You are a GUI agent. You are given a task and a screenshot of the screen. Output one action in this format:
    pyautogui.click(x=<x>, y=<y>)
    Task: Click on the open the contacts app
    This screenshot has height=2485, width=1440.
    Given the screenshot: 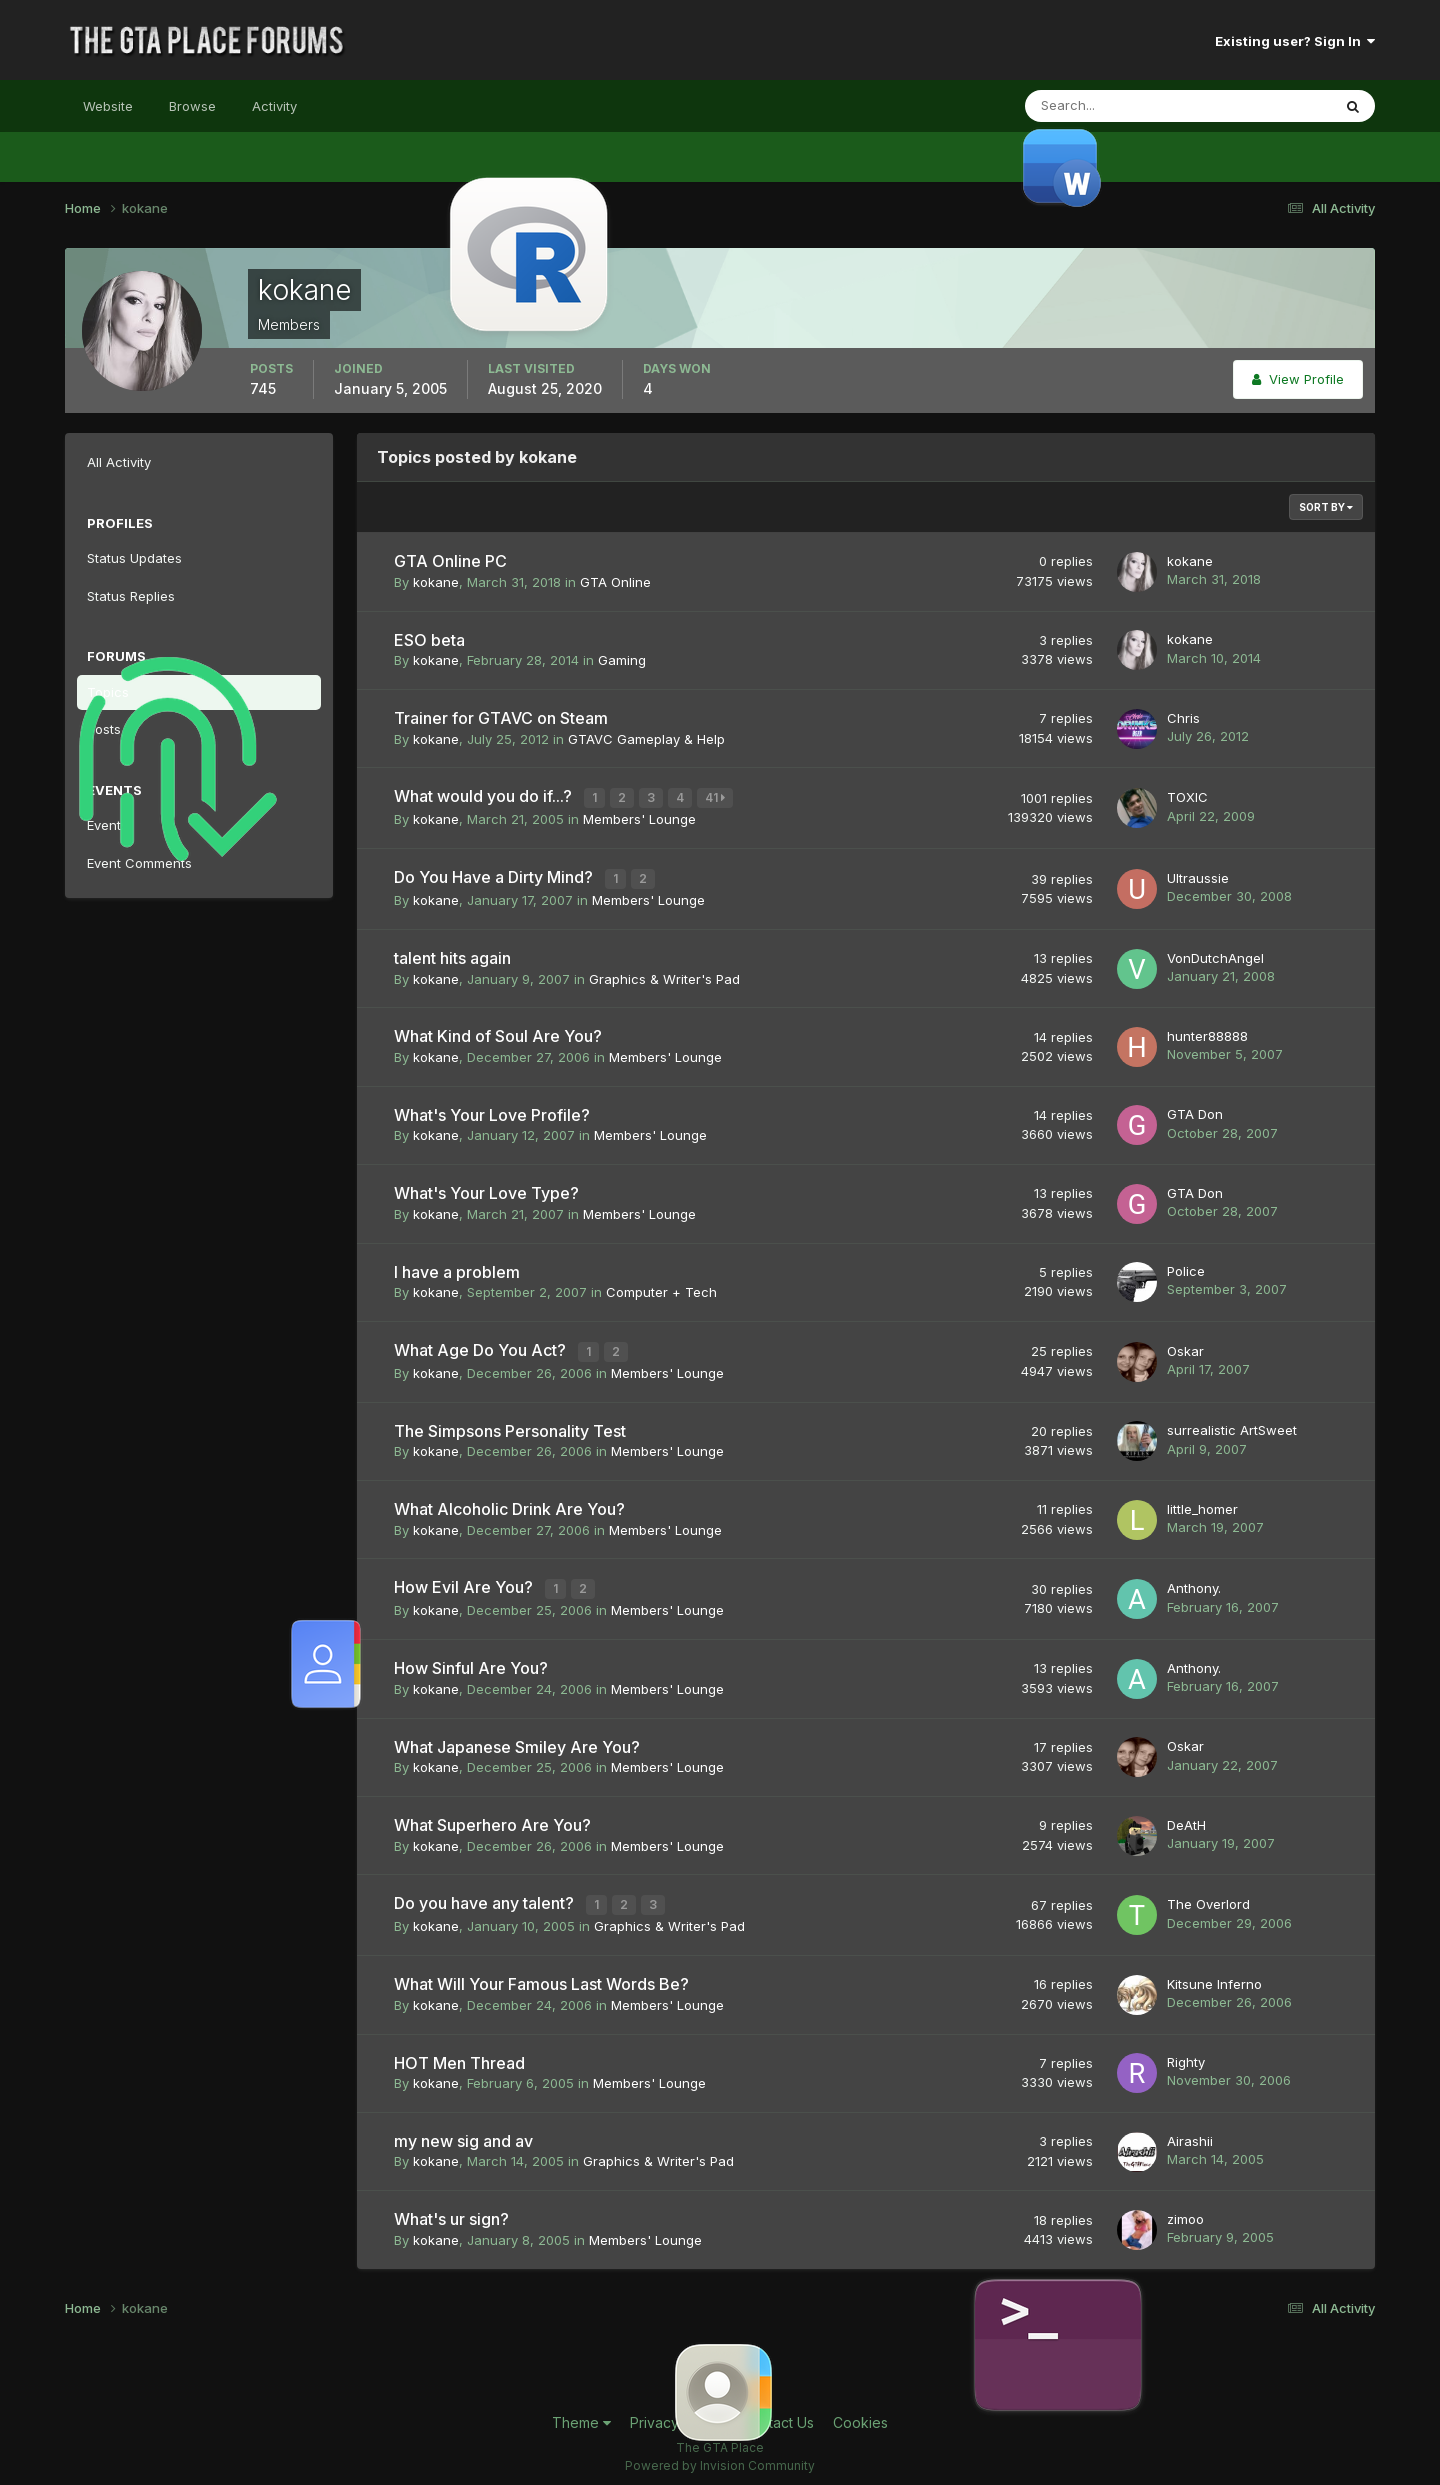 What is the action you would take?
    pyautogui.click(x=723, y=2392)
    